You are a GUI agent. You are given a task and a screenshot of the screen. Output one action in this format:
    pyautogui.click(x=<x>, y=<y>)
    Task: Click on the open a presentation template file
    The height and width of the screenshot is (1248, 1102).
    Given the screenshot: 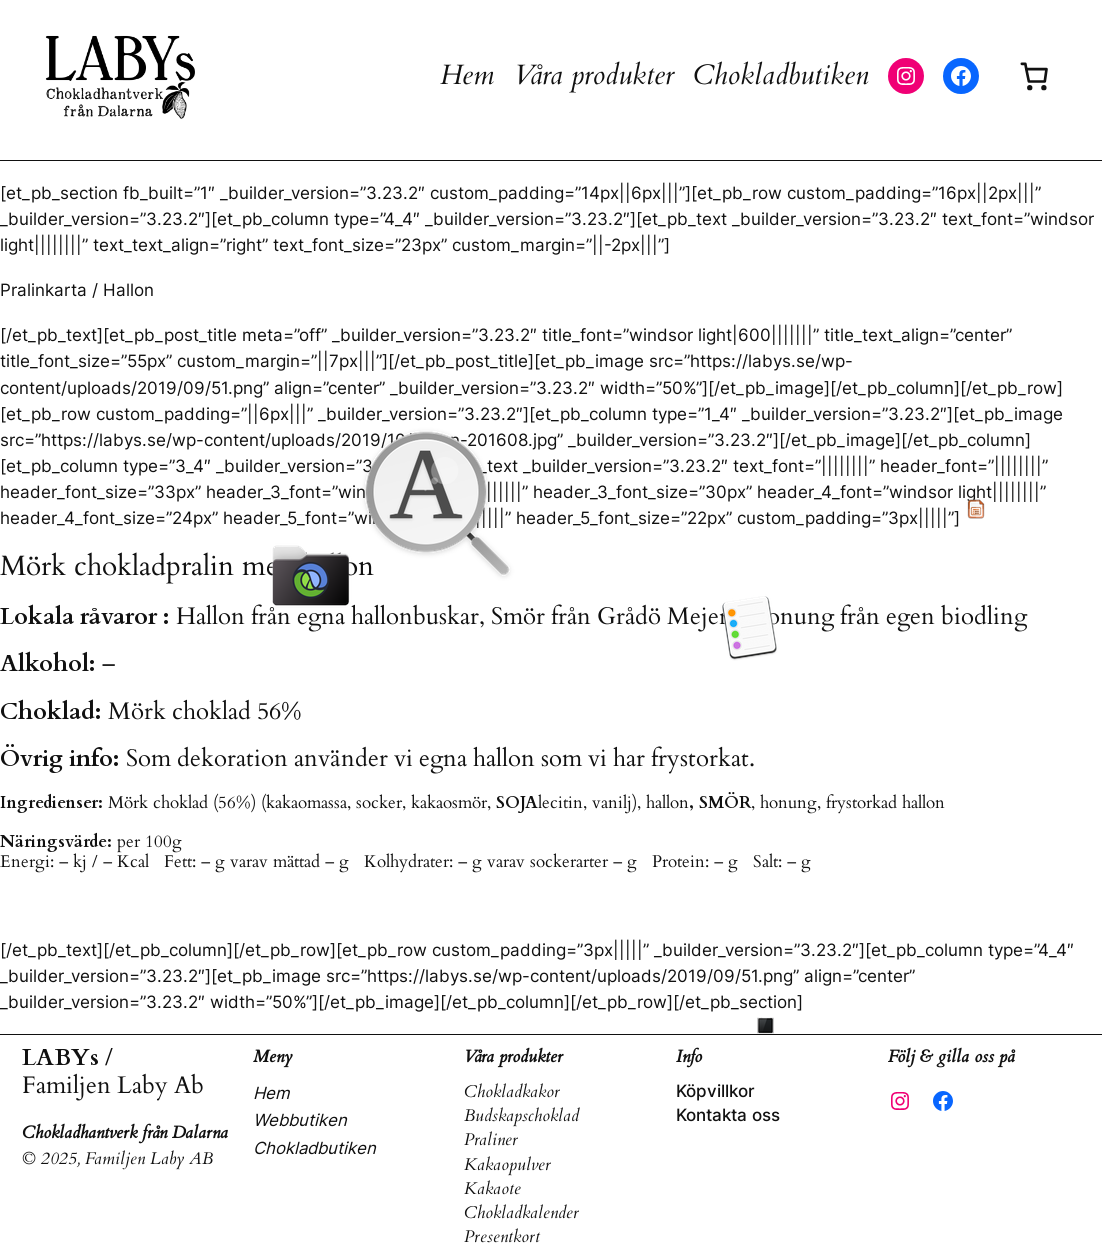 What is the action you would take?
    pyautogui.click(x=976, y=509)
    